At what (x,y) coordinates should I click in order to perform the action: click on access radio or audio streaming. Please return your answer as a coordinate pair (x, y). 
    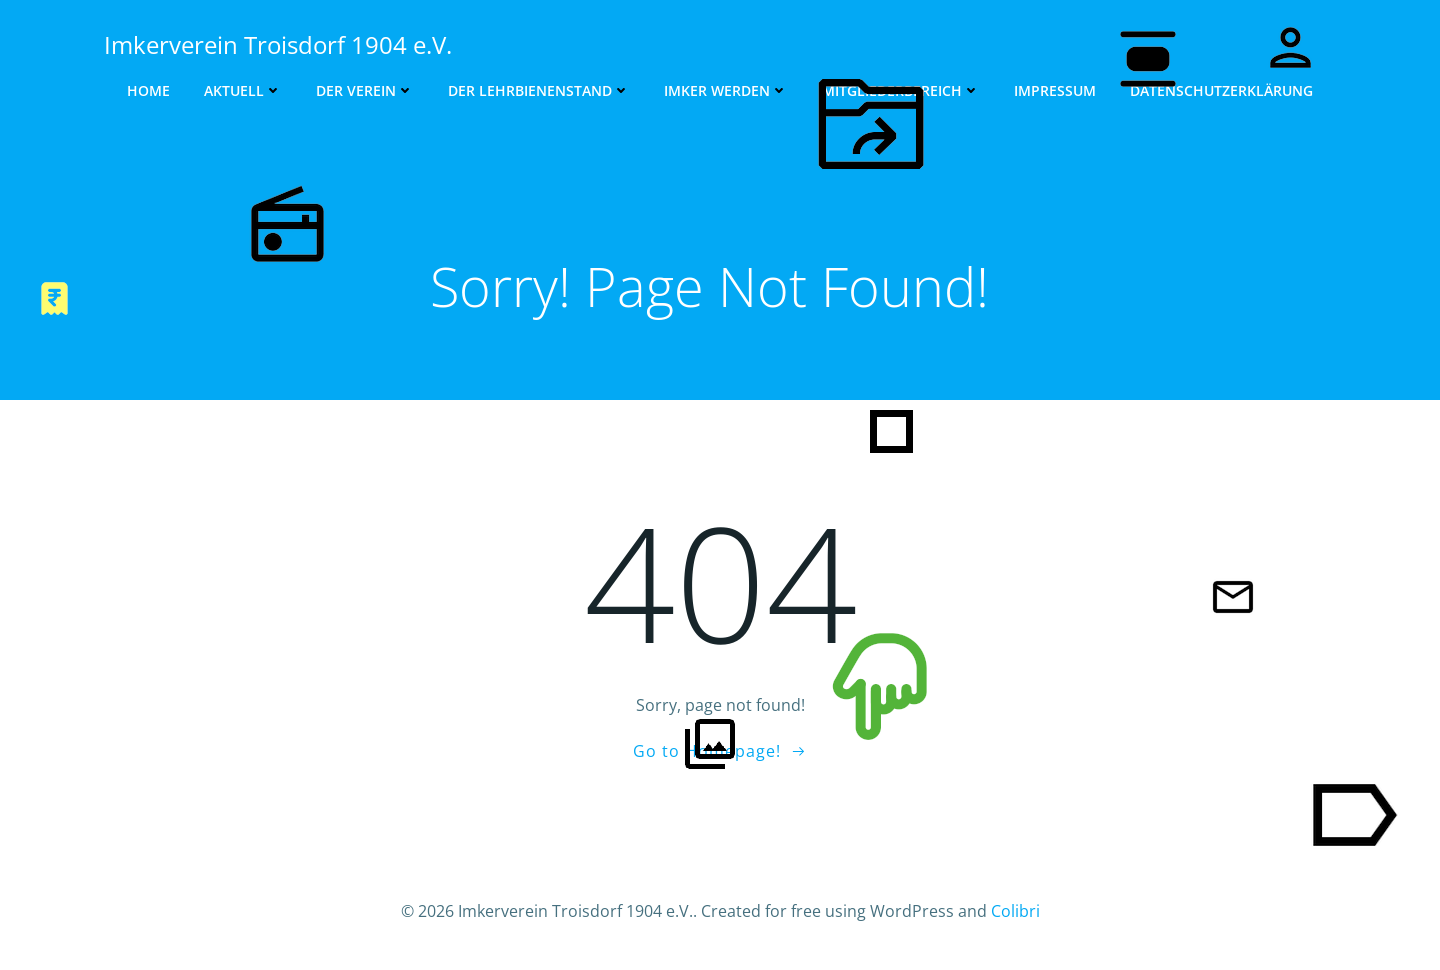
    Looking at the image, I should click on (287, 225).